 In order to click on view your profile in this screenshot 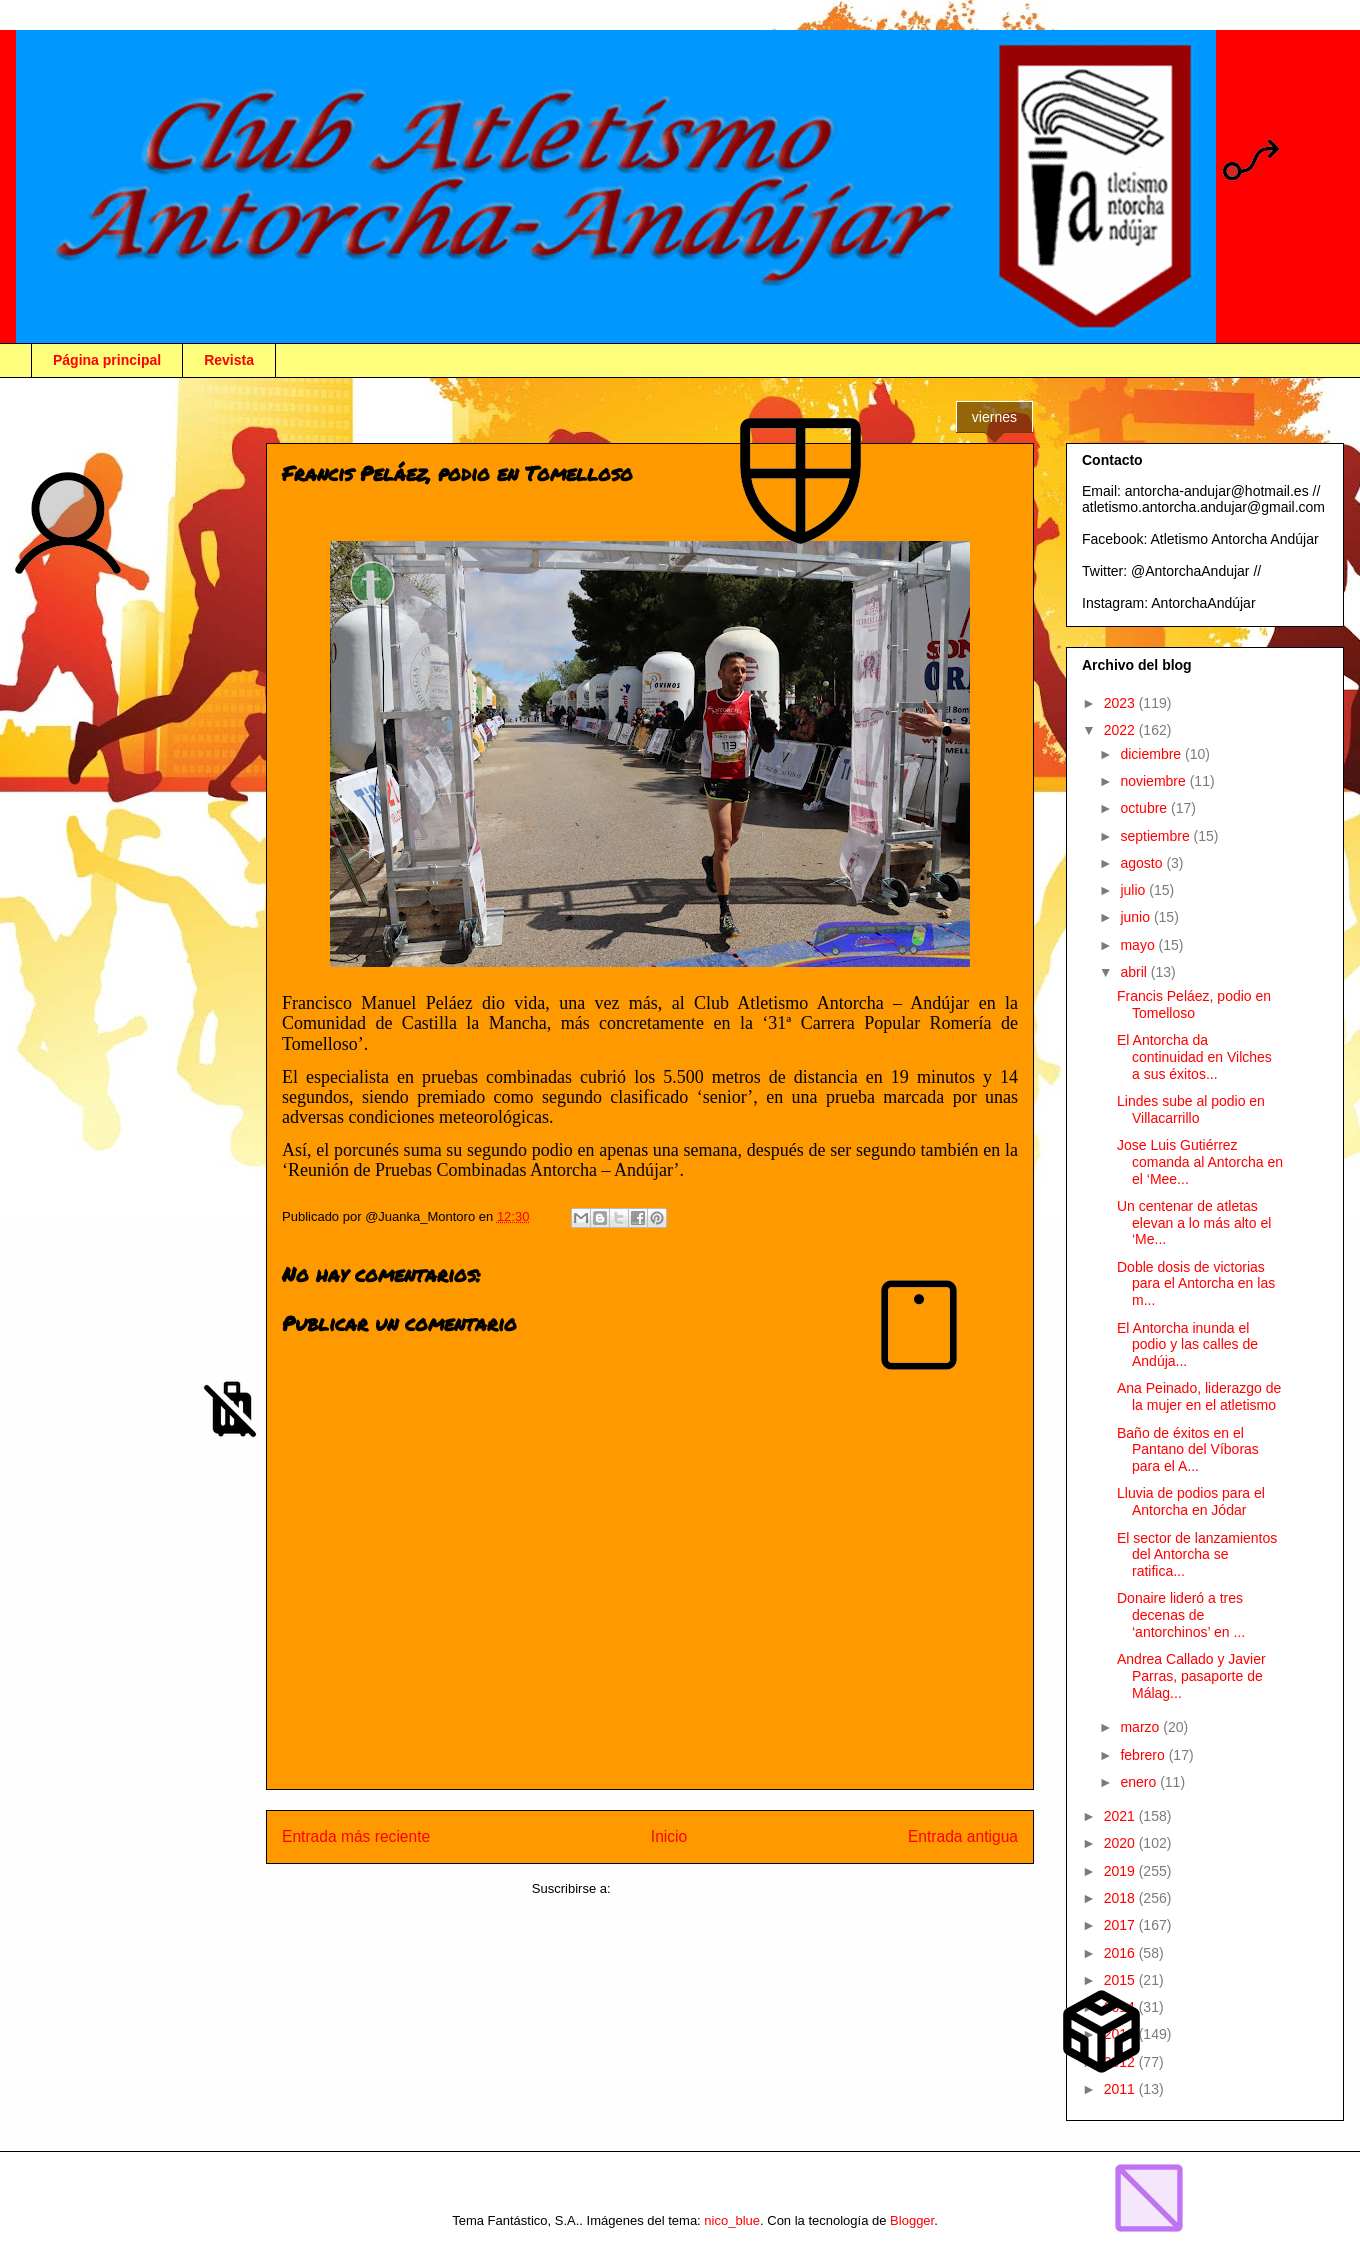, I will do `click(68, 525)`.